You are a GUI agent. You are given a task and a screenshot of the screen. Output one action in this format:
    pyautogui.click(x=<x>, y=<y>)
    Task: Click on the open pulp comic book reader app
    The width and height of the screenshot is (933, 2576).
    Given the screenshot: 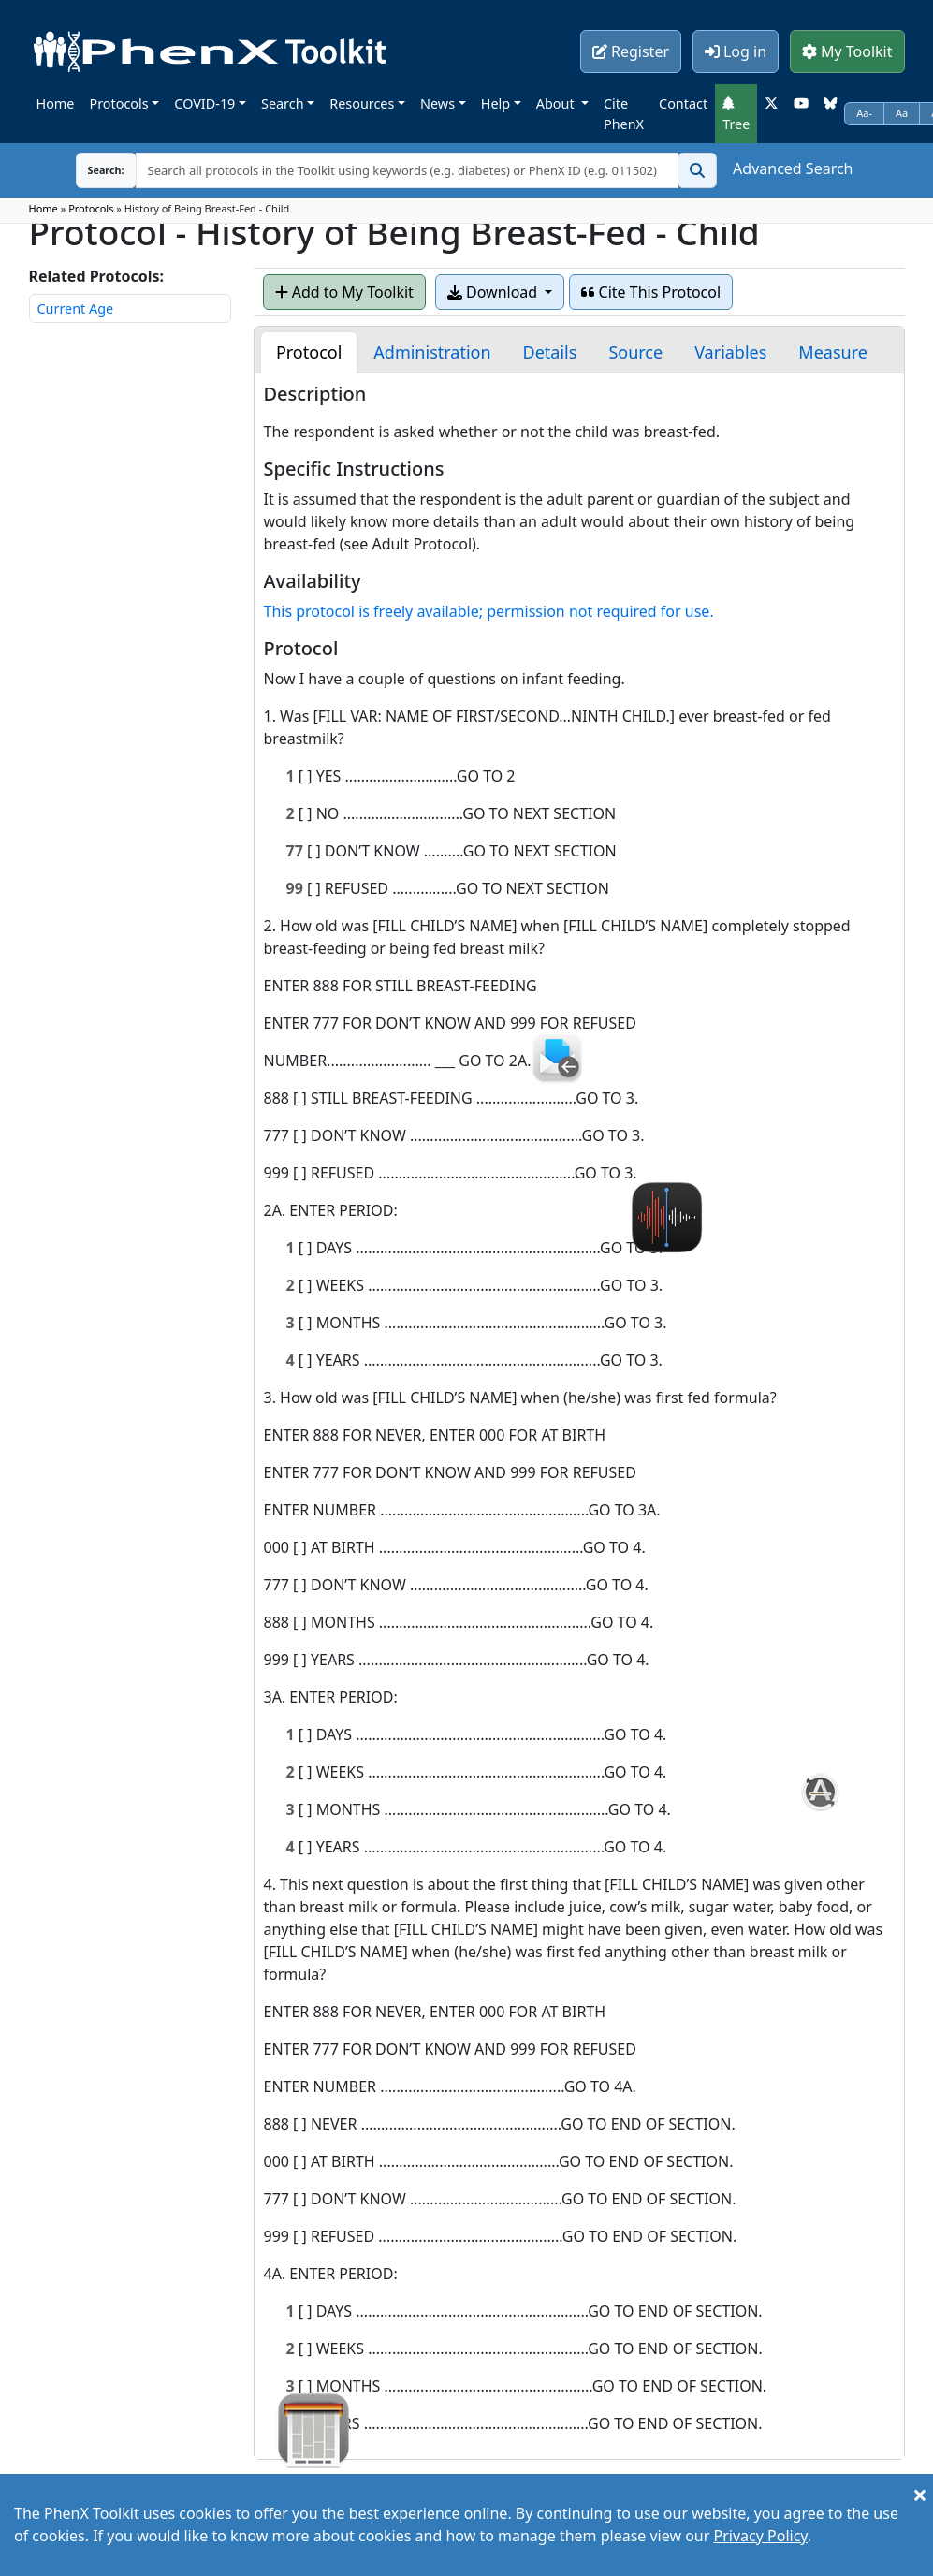 What is the action you would take?
    pyautogui.click(x=313, y=2429)
    